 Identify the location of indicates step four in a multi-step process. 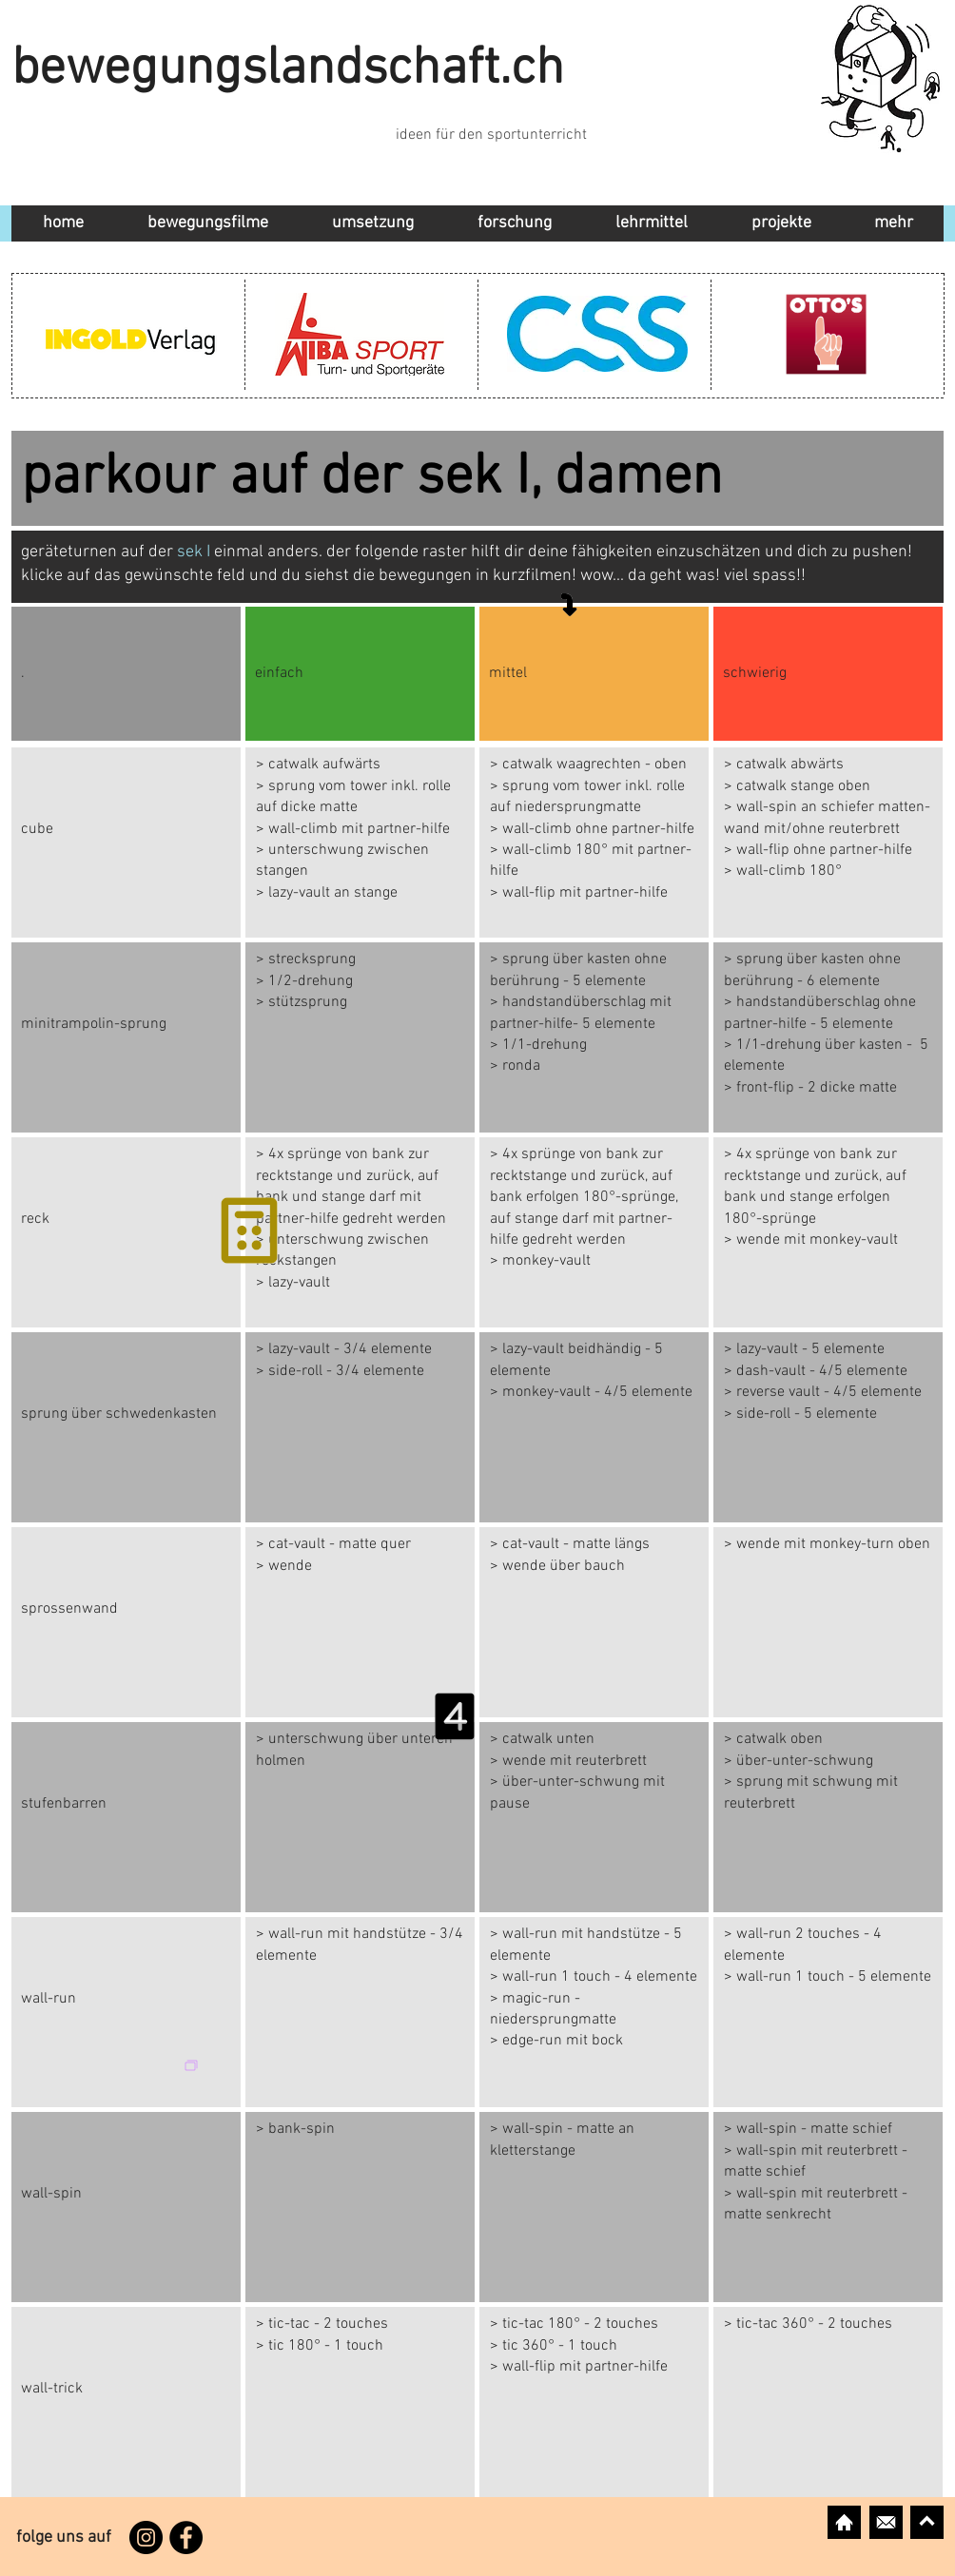
(455, 1716).